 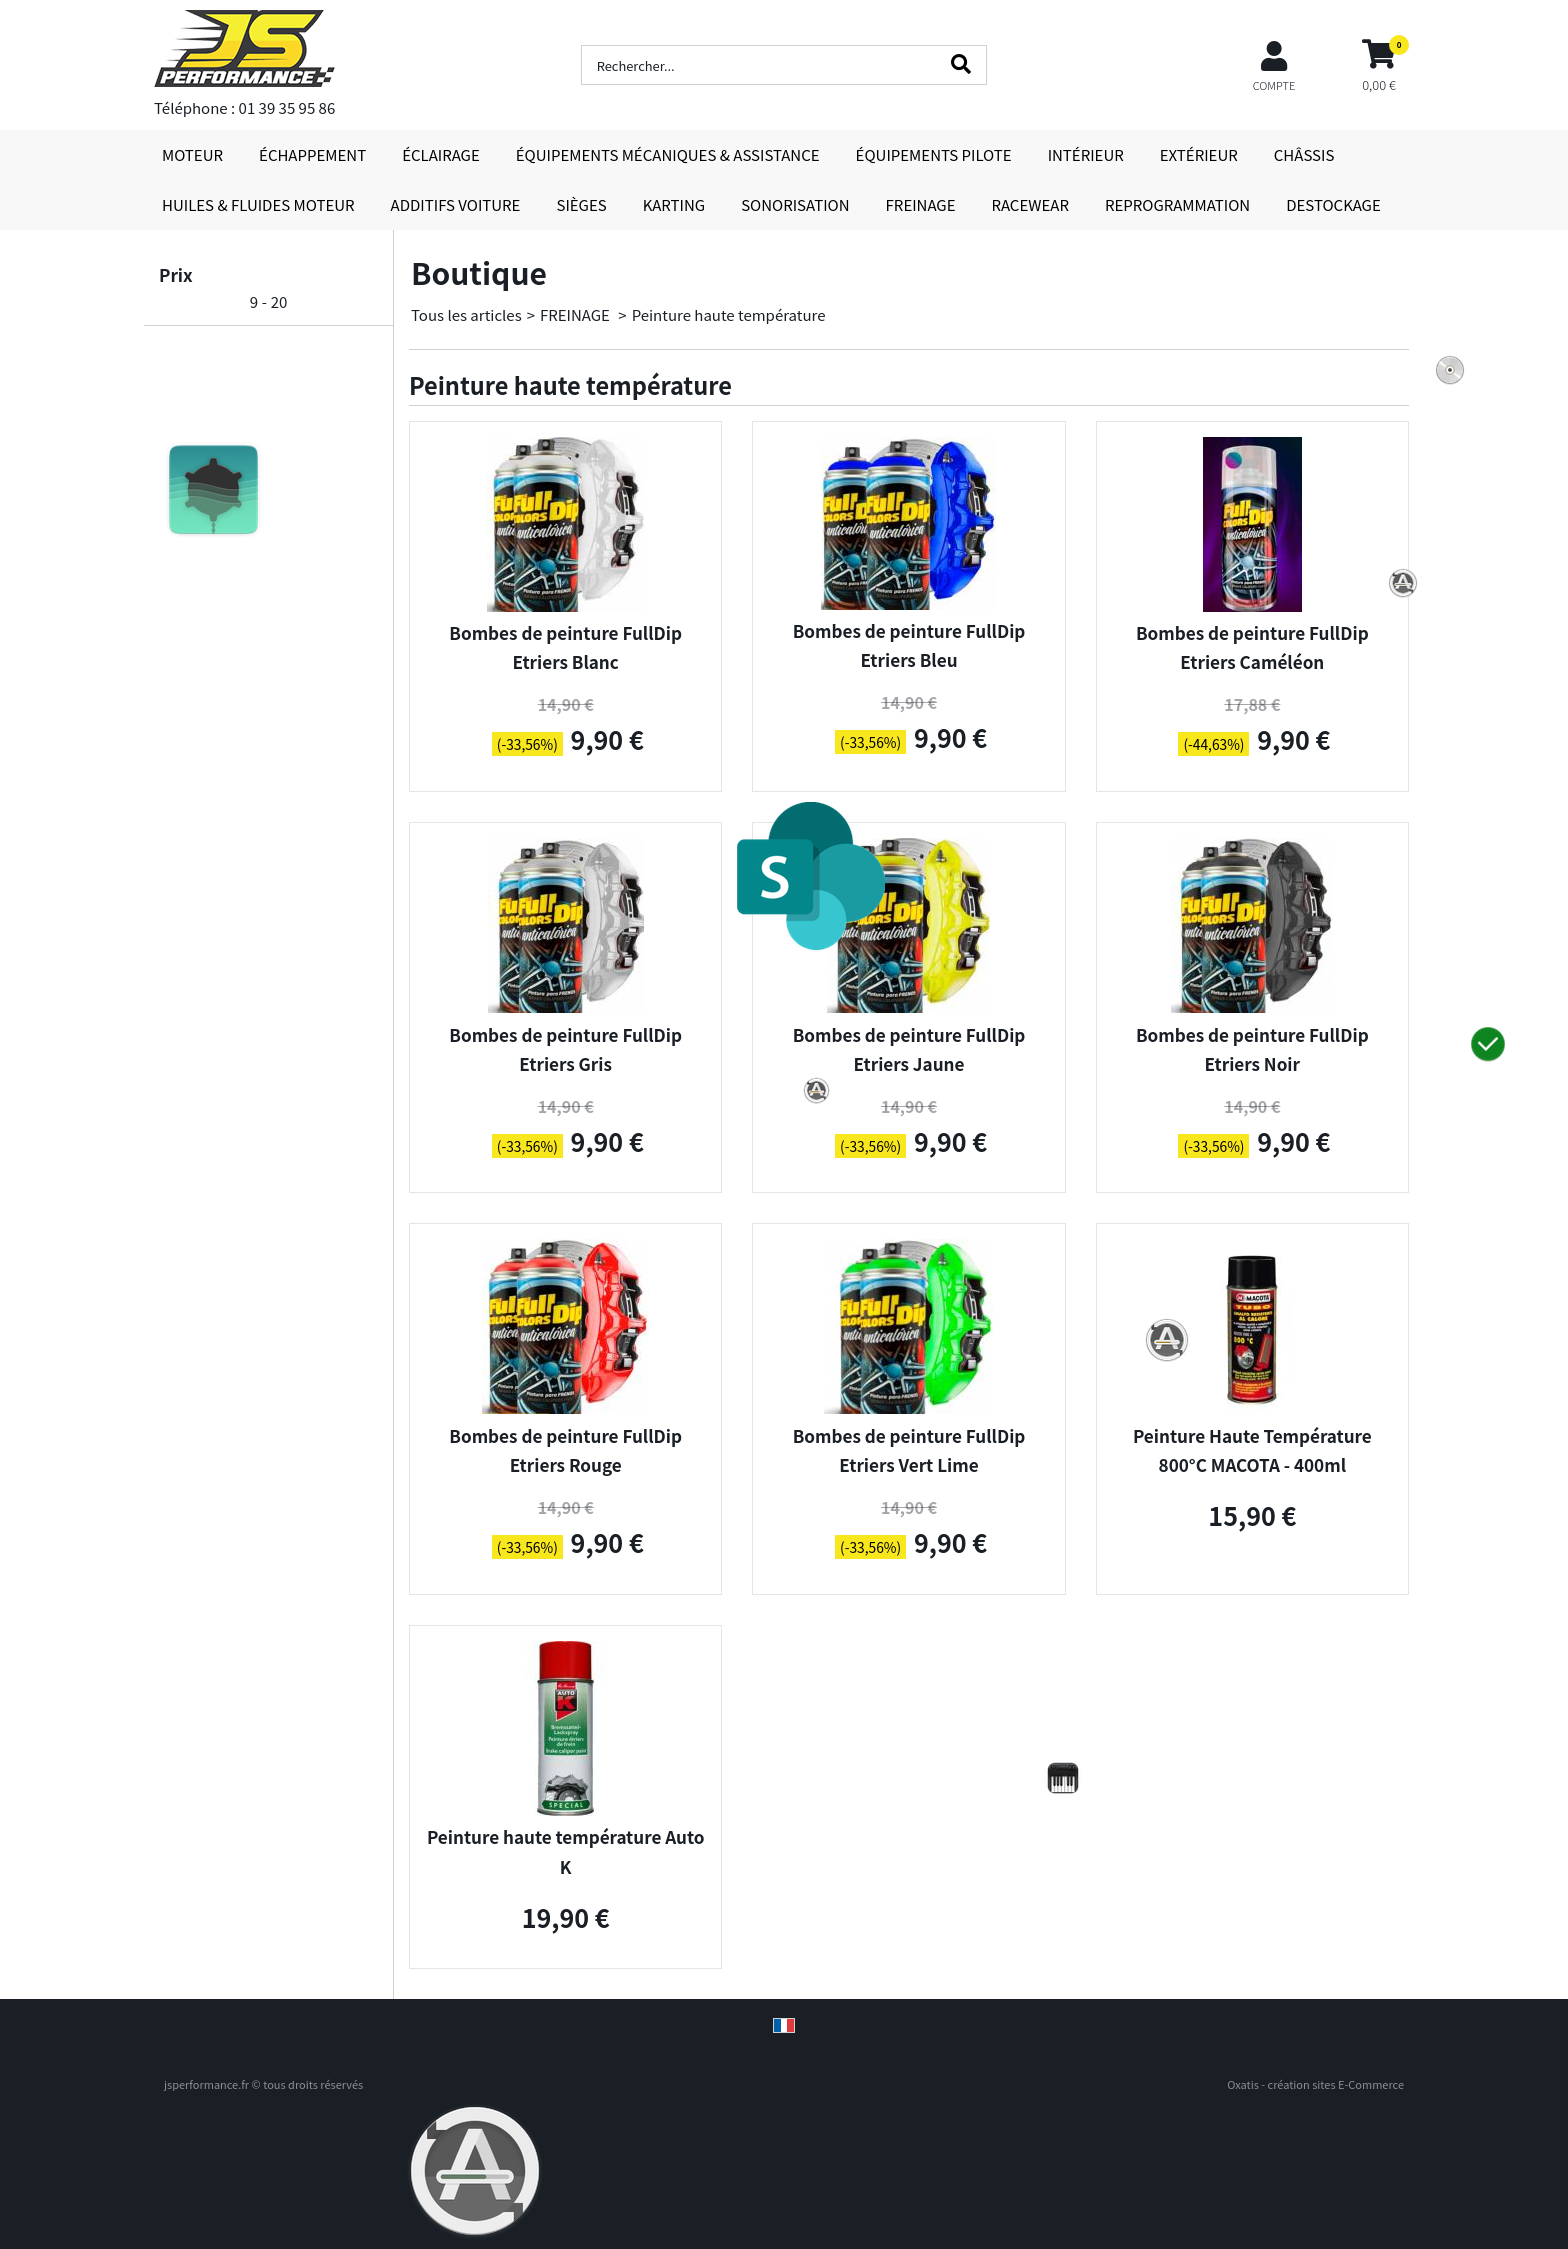 I want to click on open audio MIDI setup to configure sound devices, so click(x=1063, y=1778).